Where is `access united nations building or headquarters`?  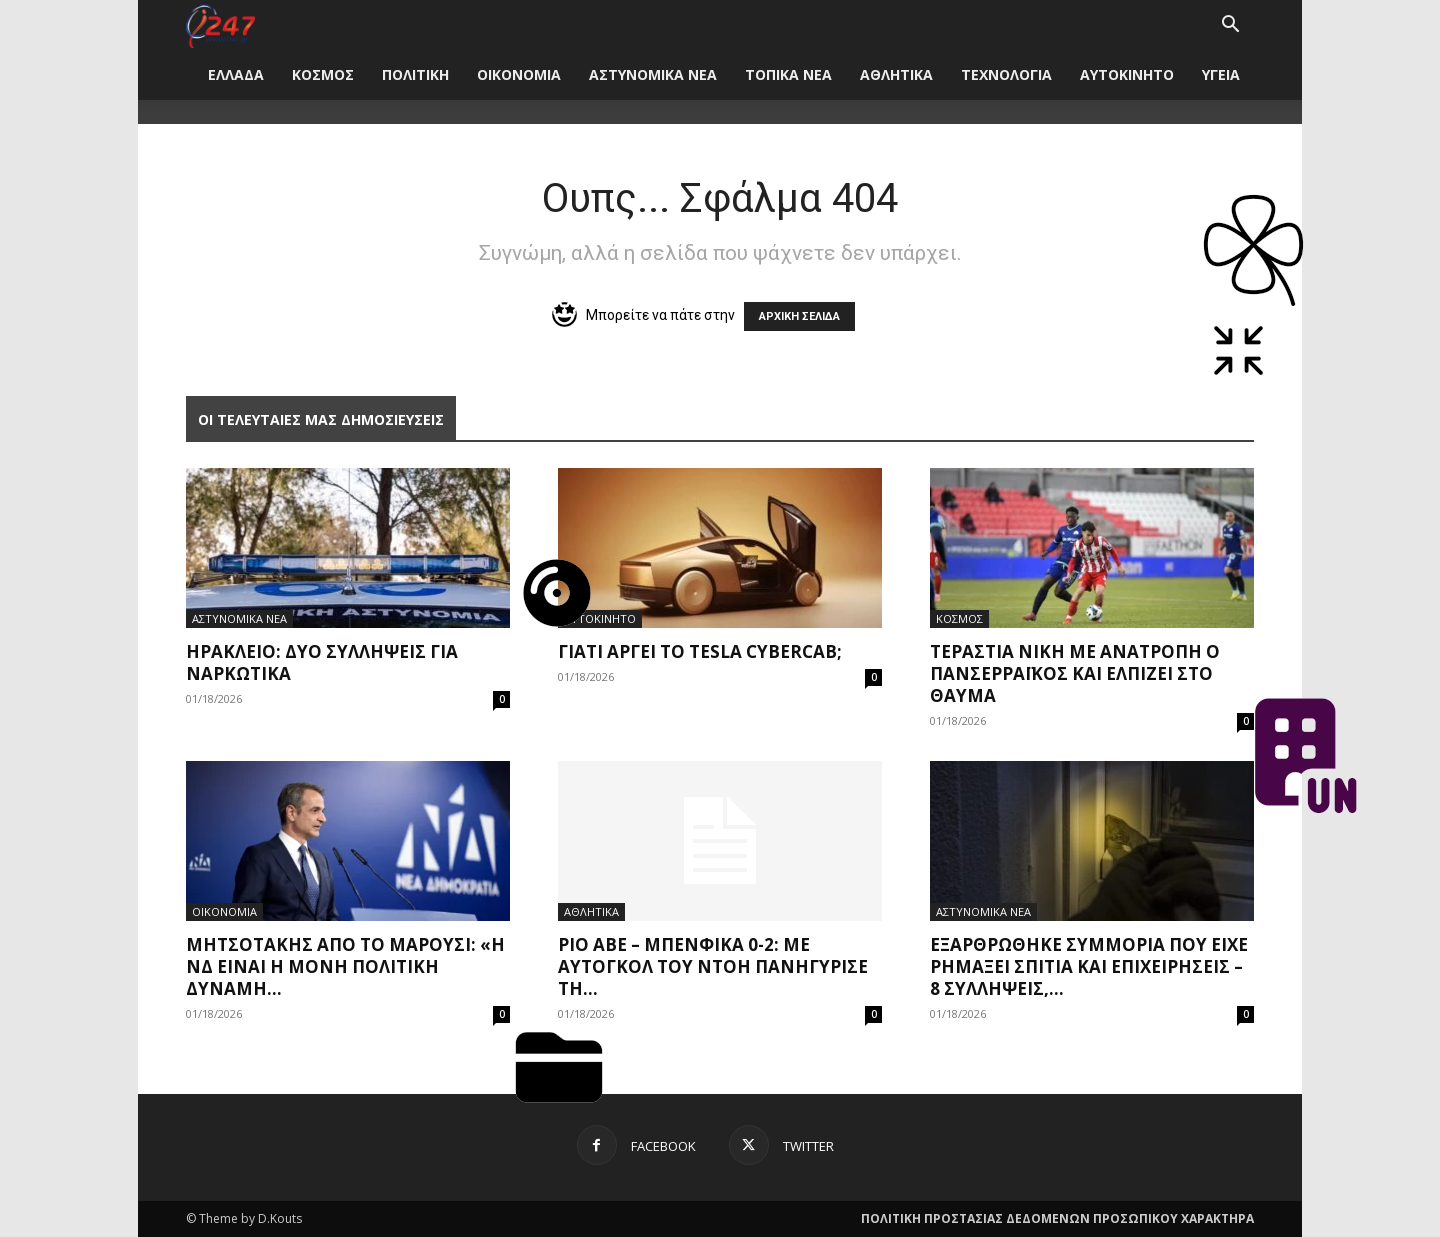
access united nations building or headquarters is located at coordinates (1302, 752).